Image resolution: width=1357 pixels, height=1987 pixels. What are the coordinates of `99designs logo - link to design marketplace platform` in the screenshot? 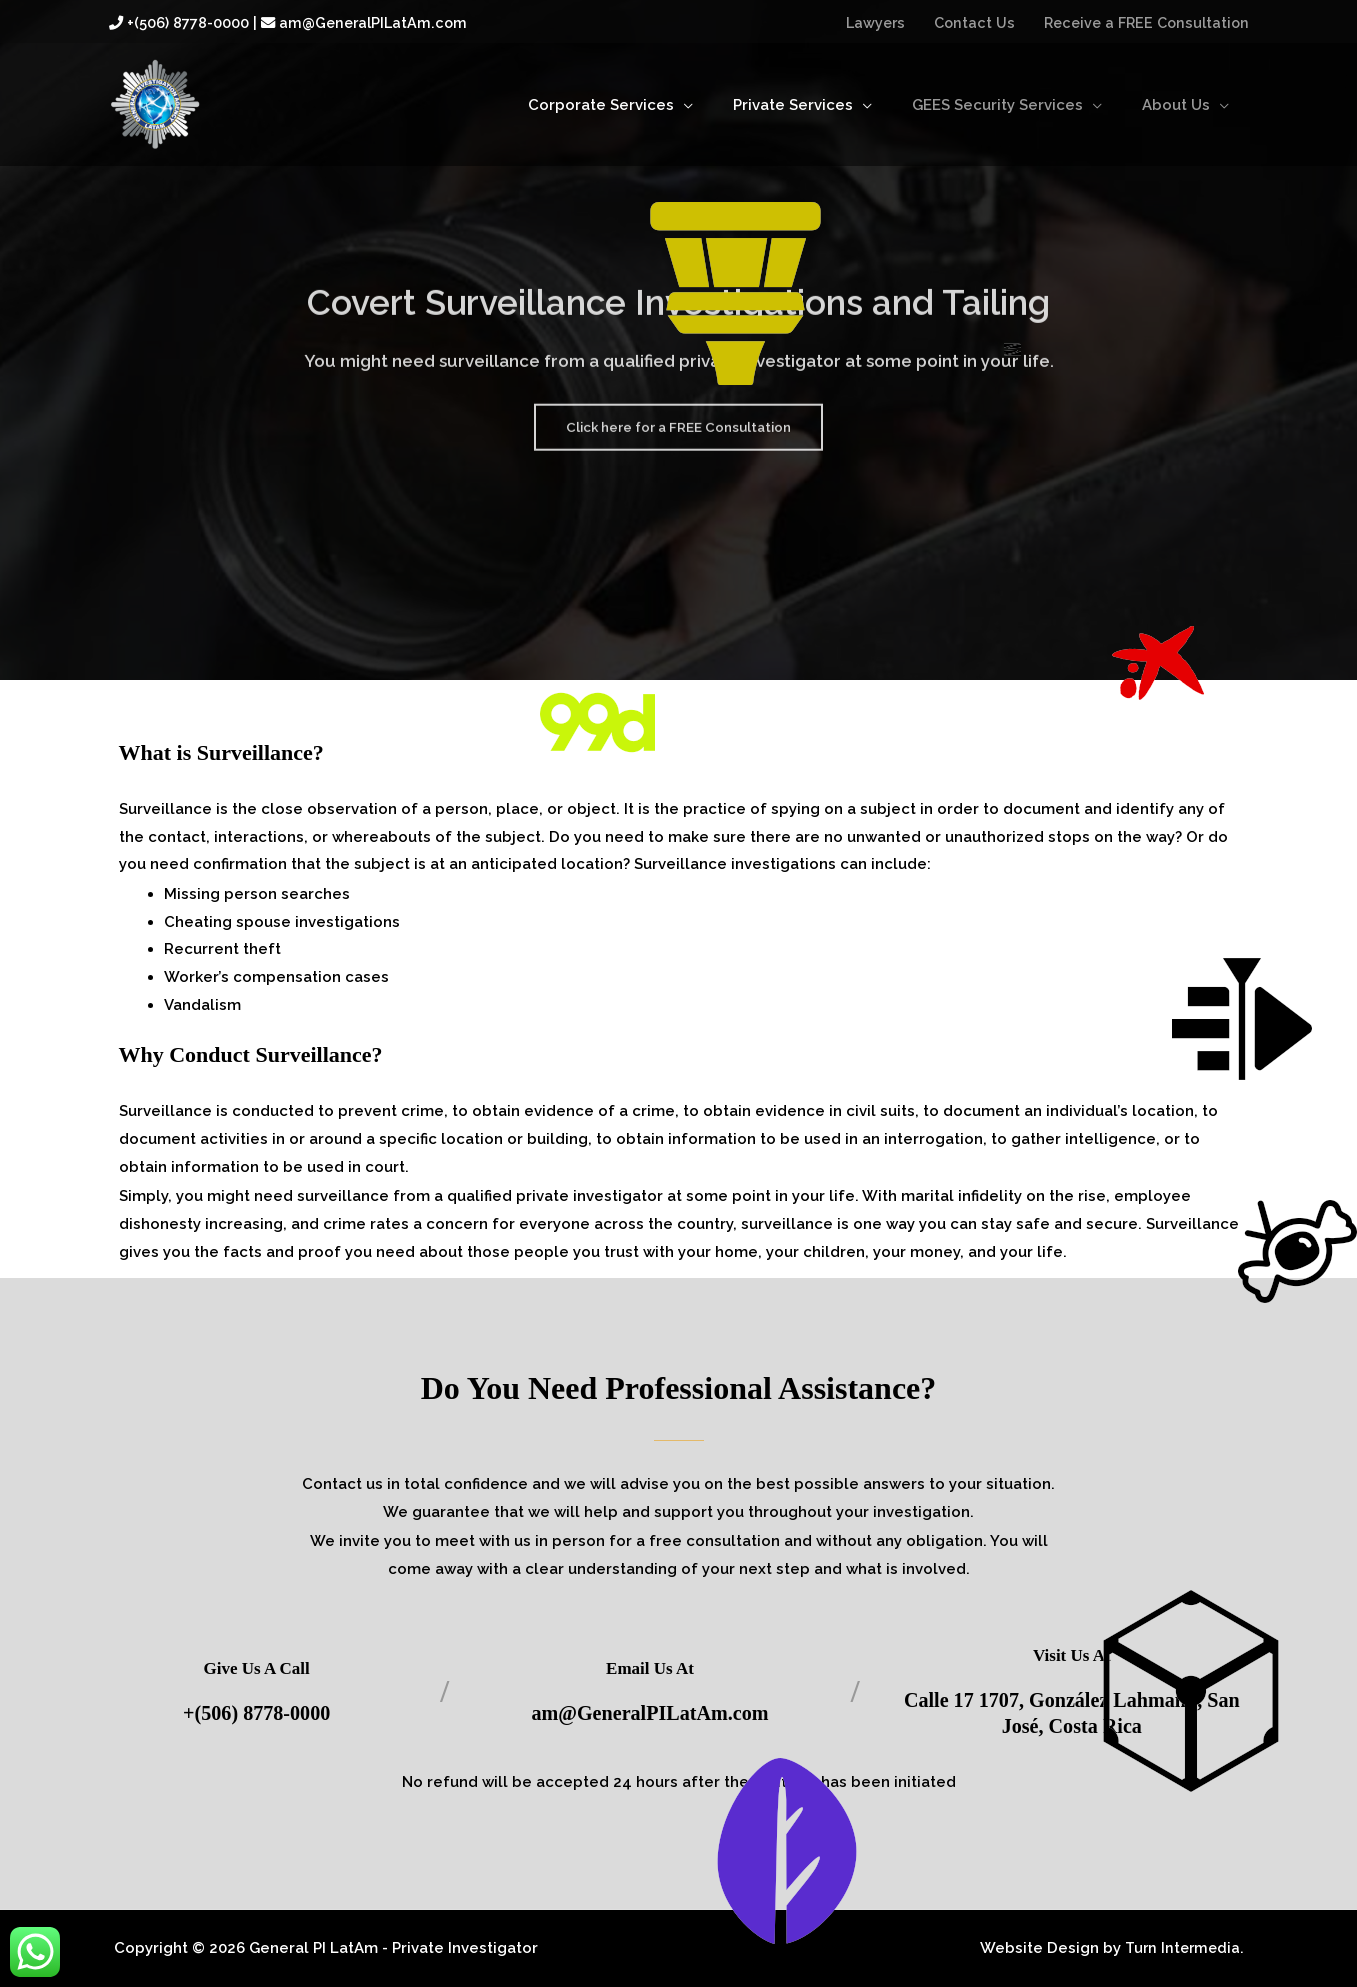 It's located at (597, 722).